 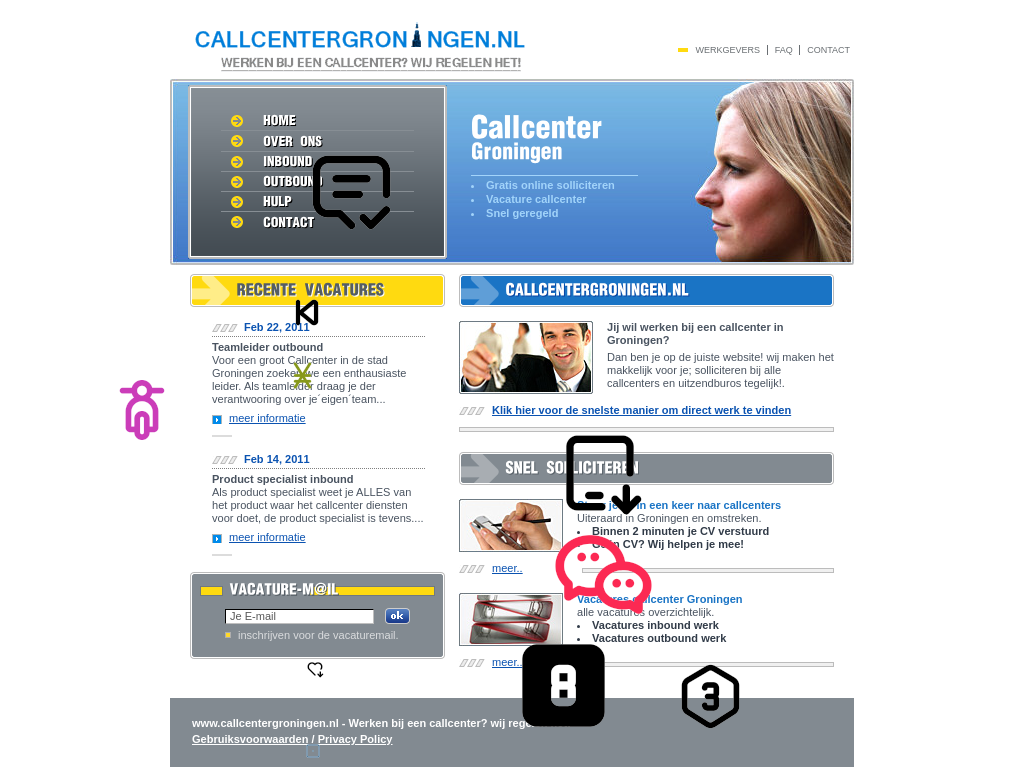 I want to click on roll the dice or generate a random result, so click(x=313, y=751).